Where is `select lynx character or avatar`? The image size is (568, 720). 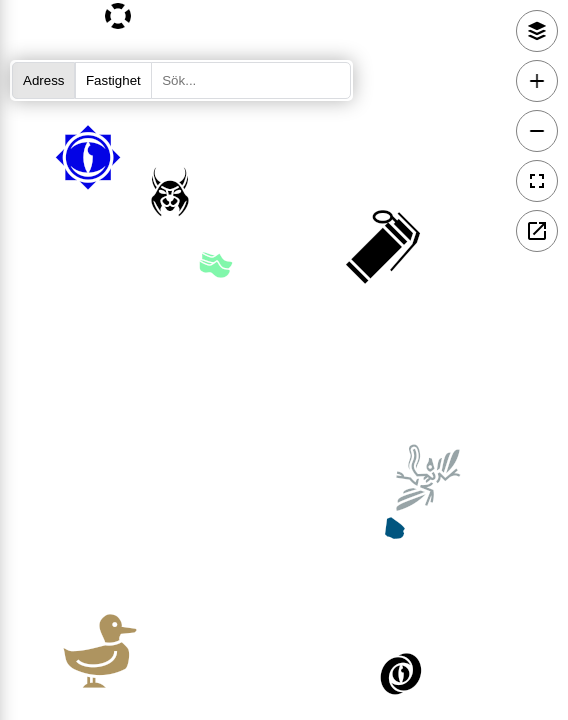 select lynx character or avatar is located at coordinates (170, 192).